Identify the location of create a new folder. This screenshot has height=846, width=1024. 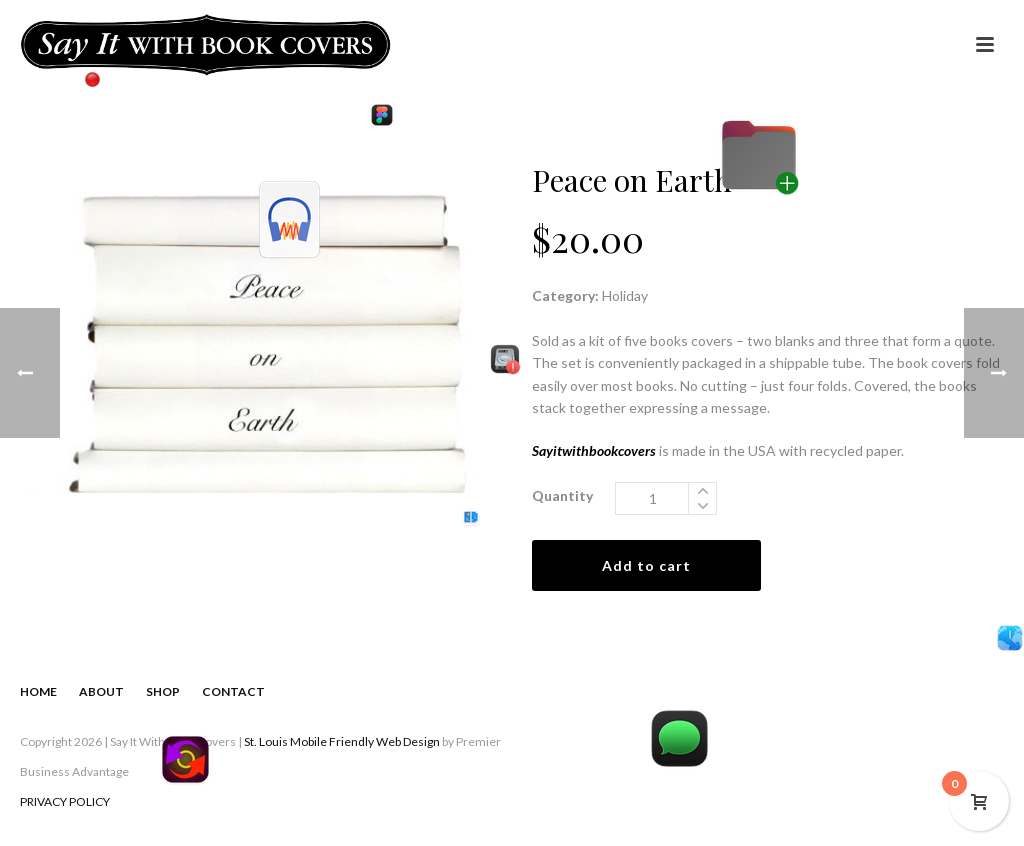
(759, 155).